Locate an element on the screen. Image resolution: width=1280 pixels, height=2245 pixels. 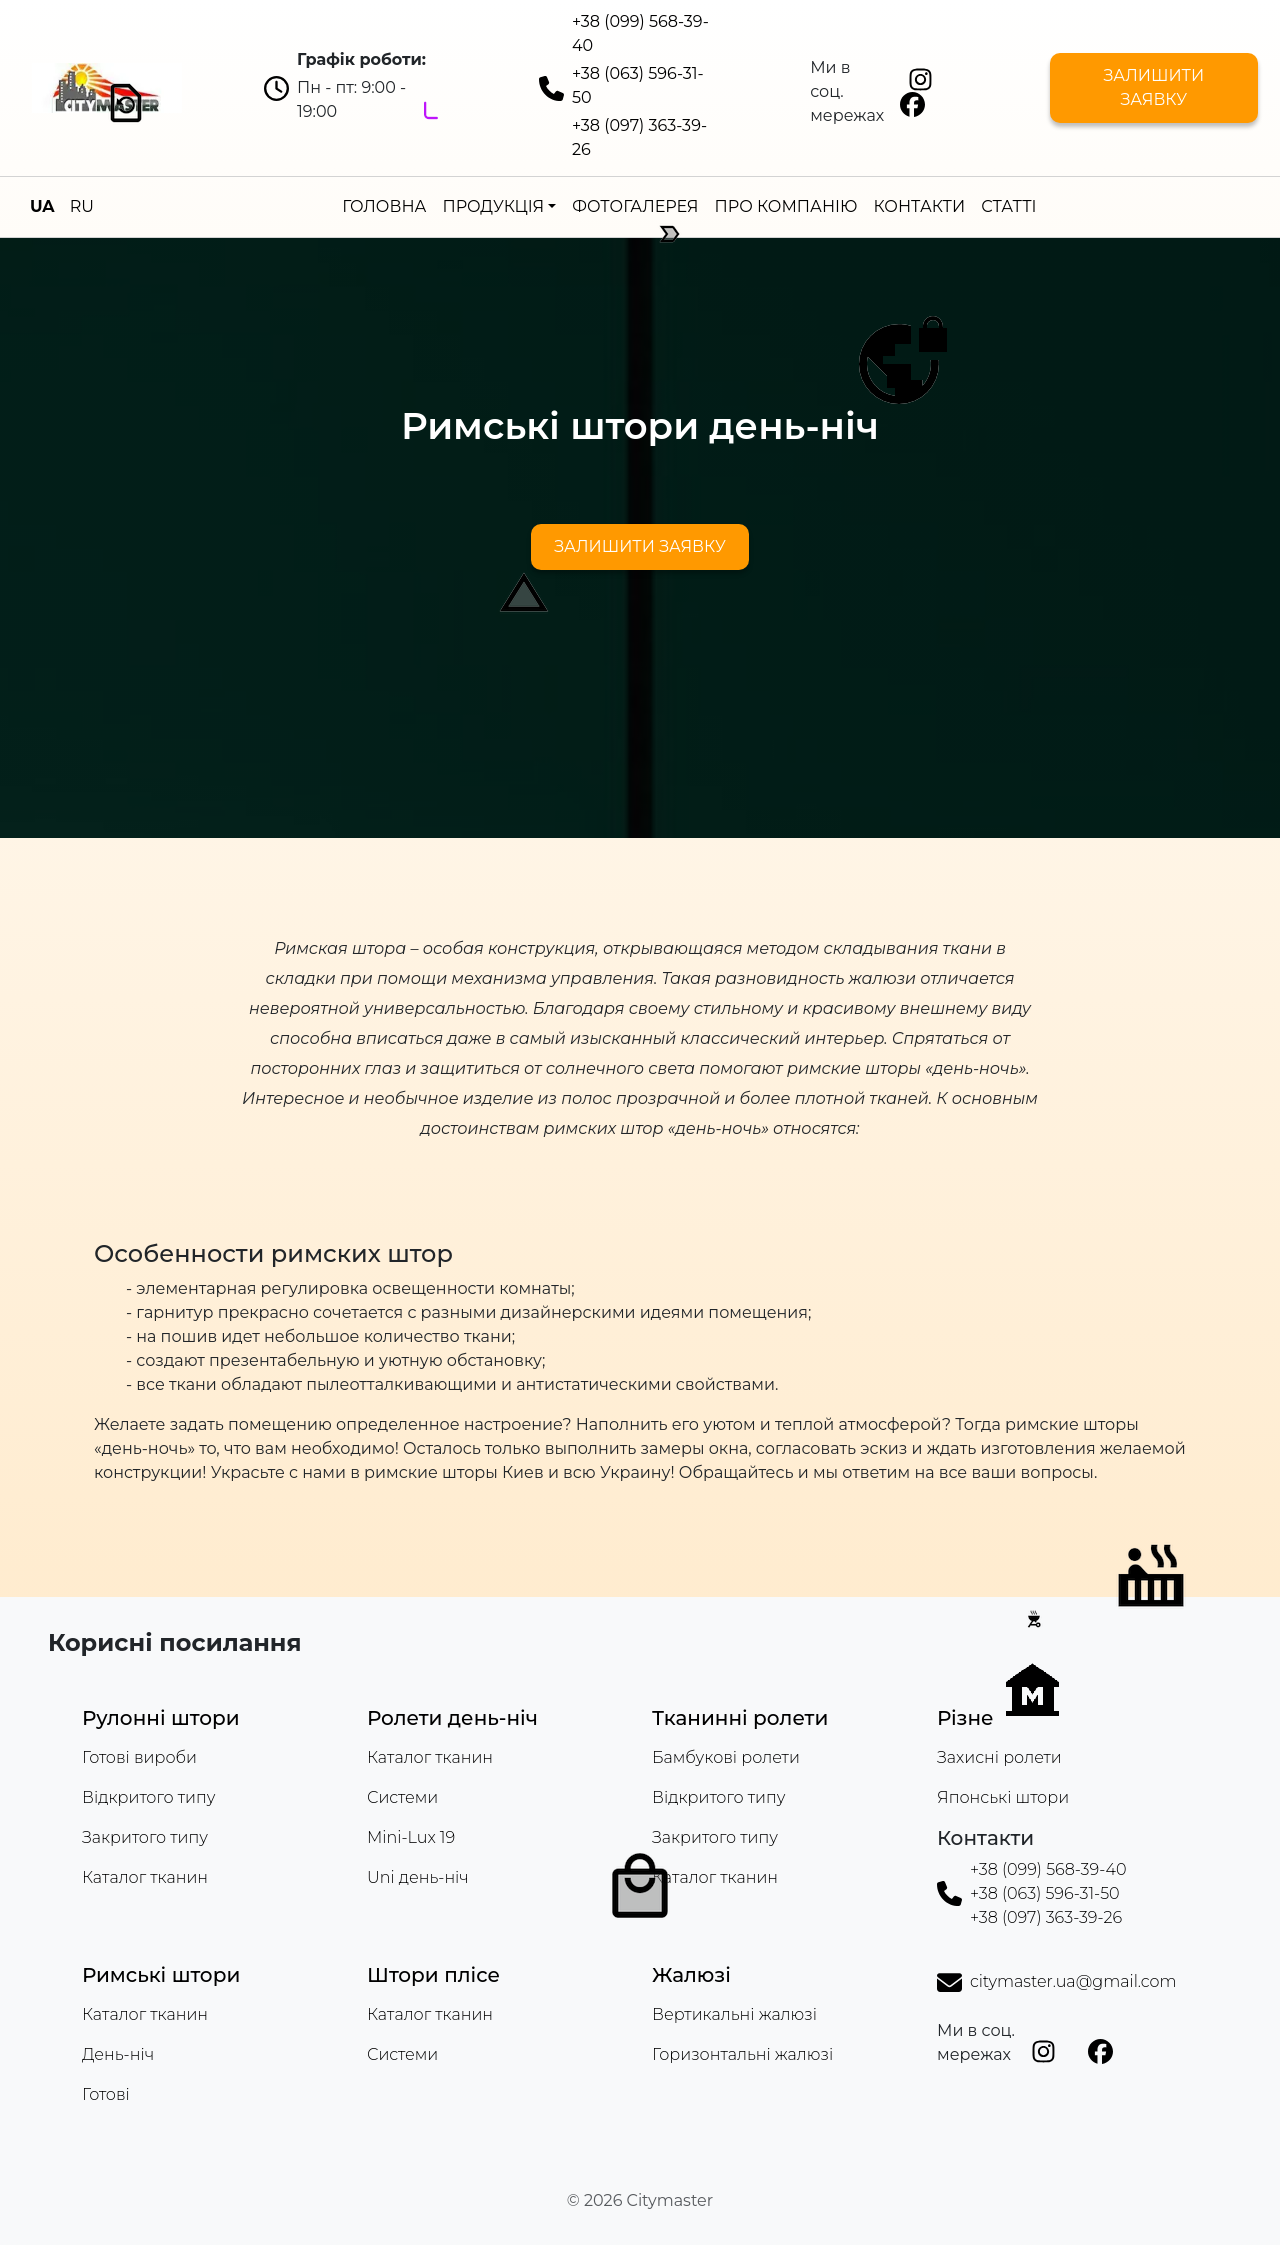
romanian leu currency symbol is located at coordinates (431, 111).